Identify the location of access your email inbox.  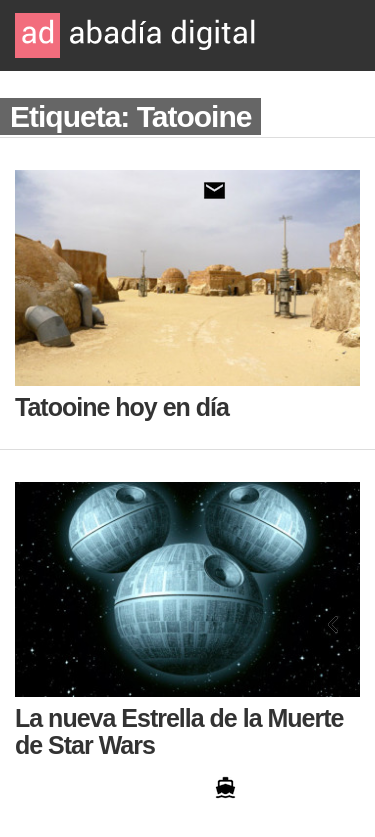
(214, 190).